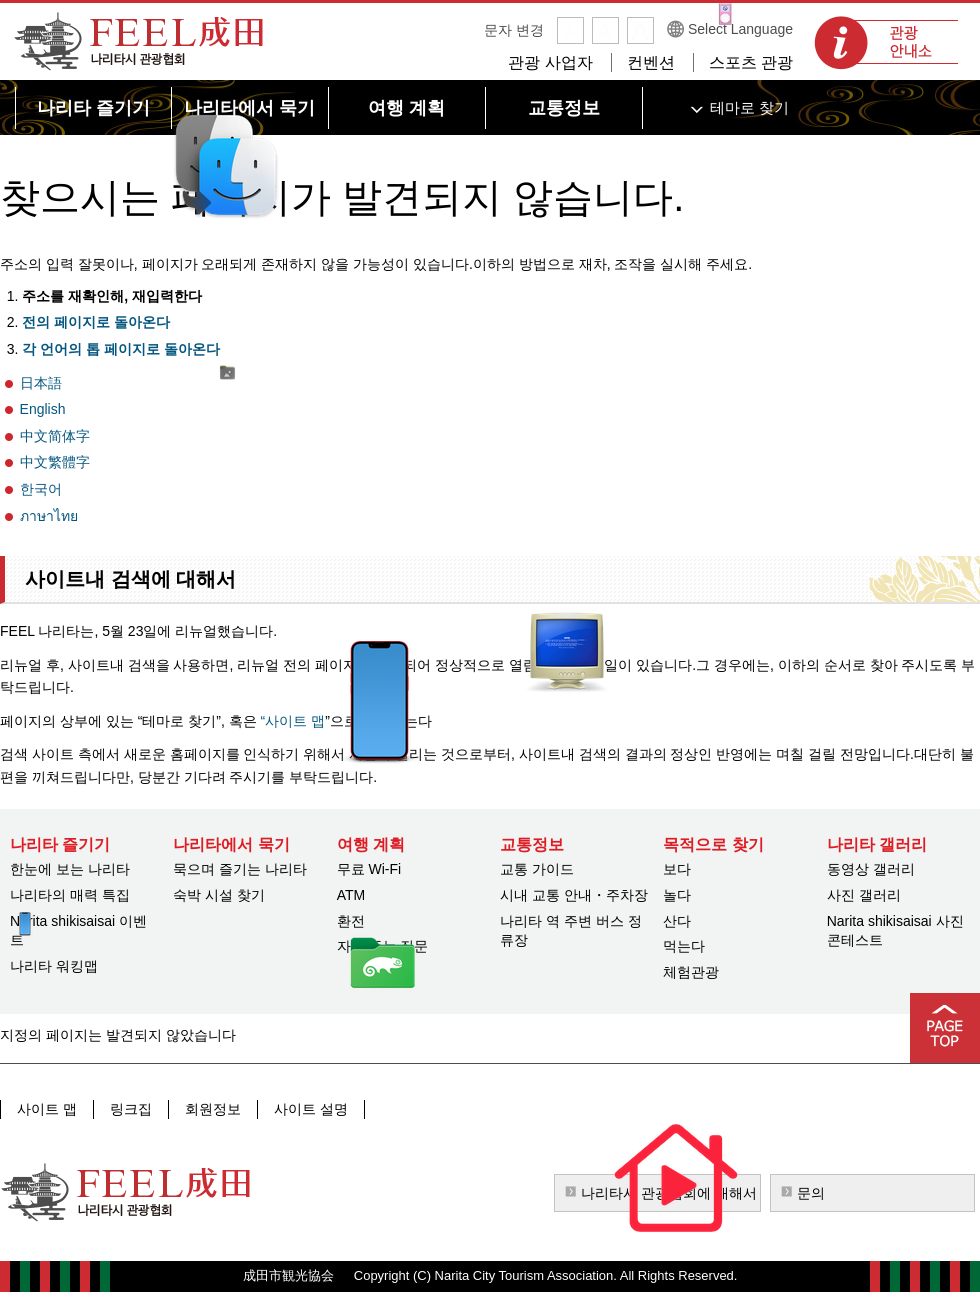 Image resolution: width=980 pixels, height=1292 pixels. Describe the element at coordinates (567, 650) in the screenshot. I see `connect to a windows PC or external computer` at that location.